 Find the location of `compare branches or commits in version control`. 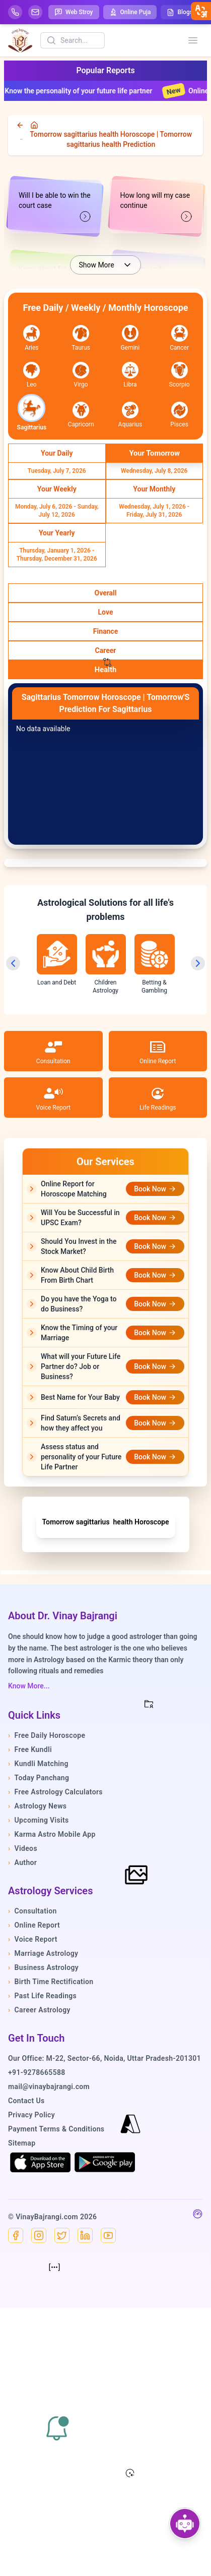

compare branches or commits in version control is located at coordinates (107, 662).